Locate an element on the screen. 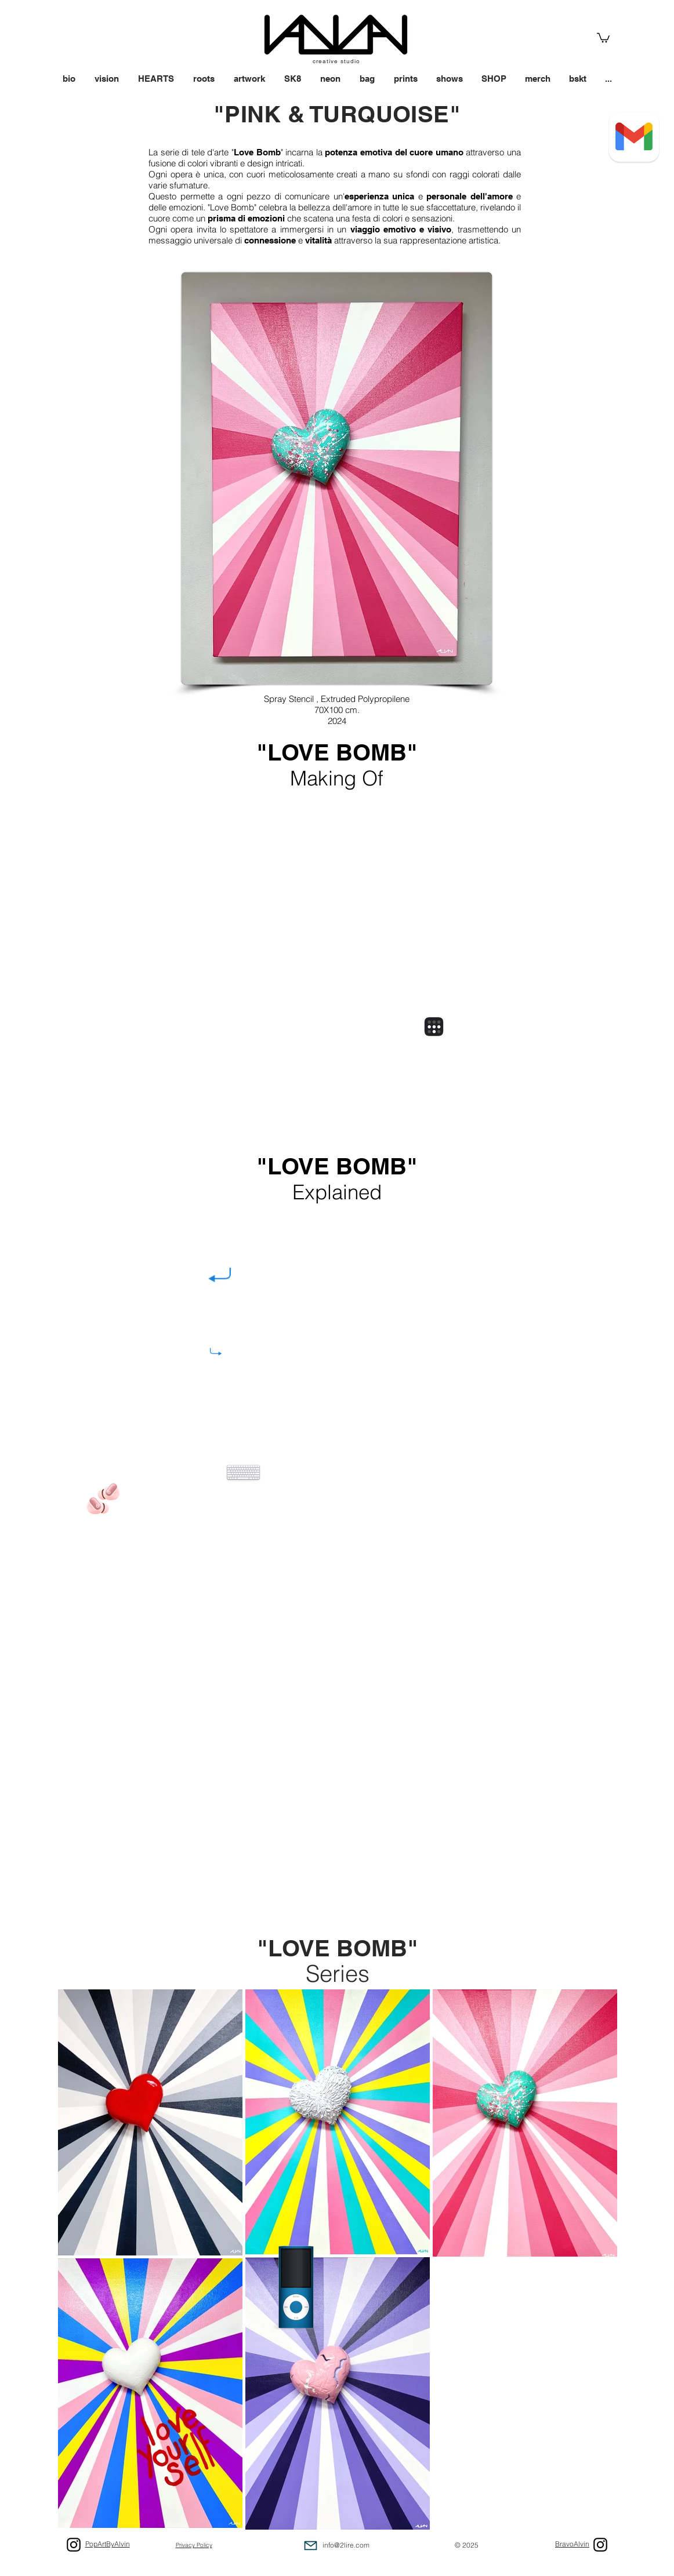  open Gmail email app is located at coordinates (634, 137).